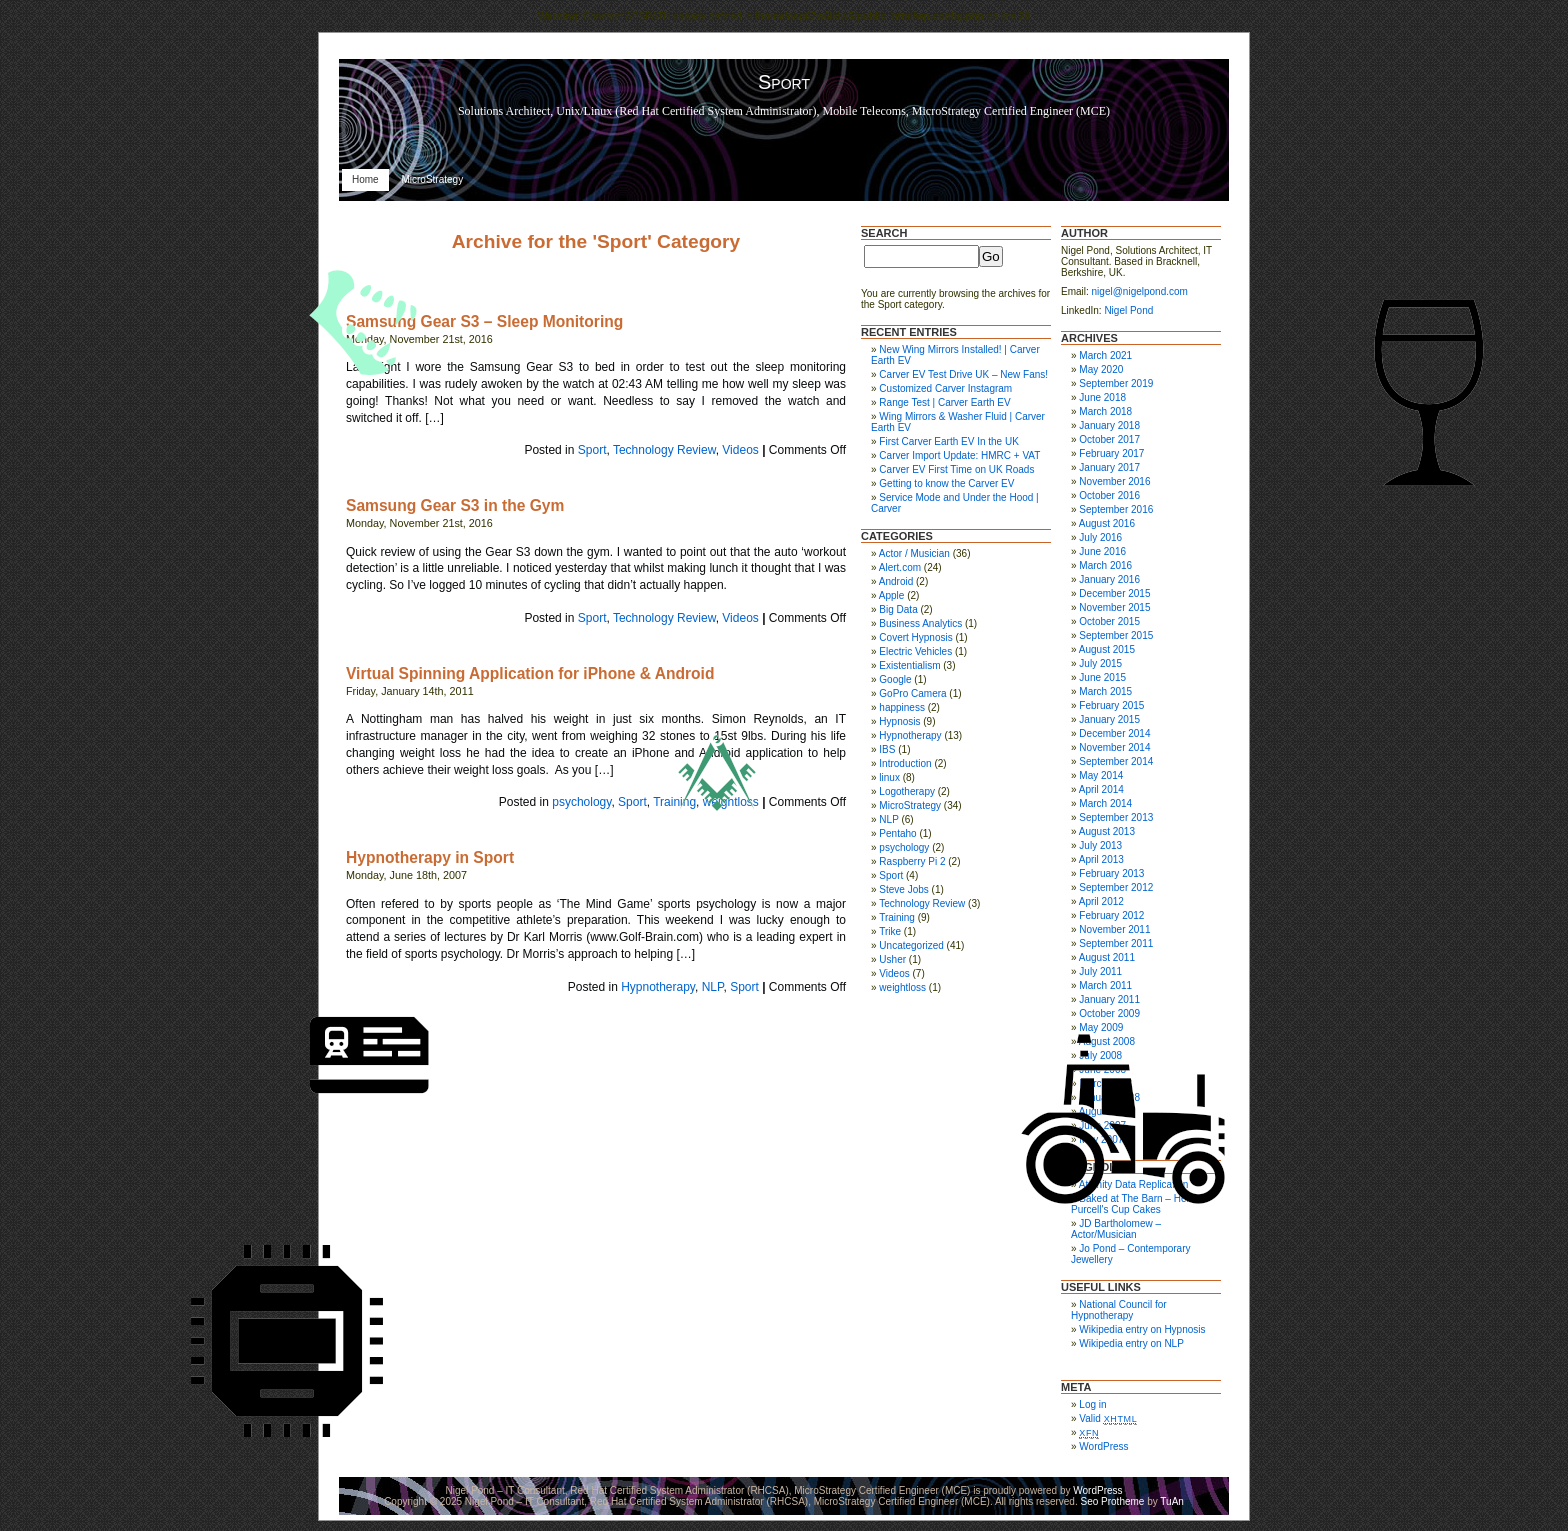 The width and height of the screenshot is (1568, 1531). Describe the element at coordinates (363, 322) in the screenshot. I see `jawbone item in a game inventory` at that location.